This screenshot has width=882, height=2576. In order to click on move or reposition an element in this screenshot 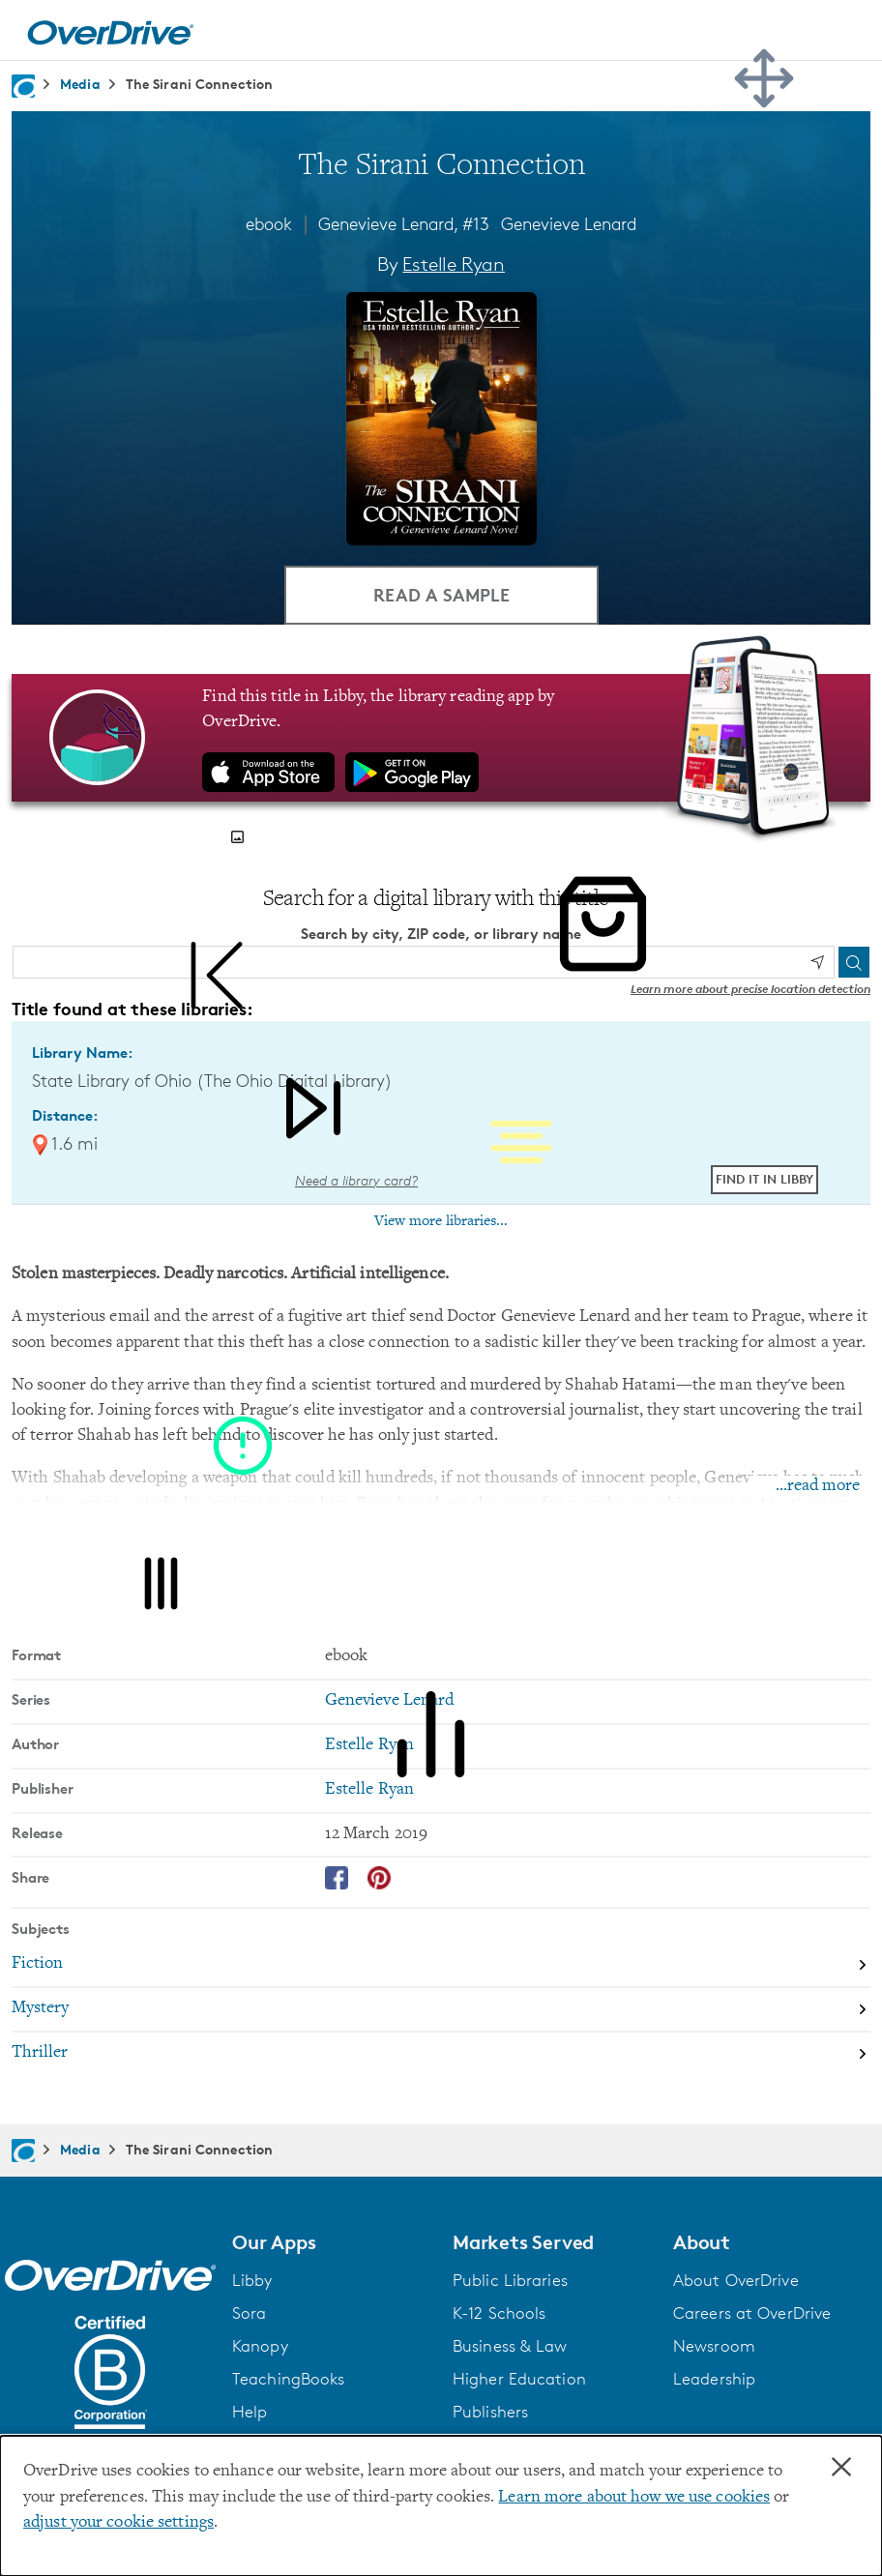, I will do `click(764, 78)`.